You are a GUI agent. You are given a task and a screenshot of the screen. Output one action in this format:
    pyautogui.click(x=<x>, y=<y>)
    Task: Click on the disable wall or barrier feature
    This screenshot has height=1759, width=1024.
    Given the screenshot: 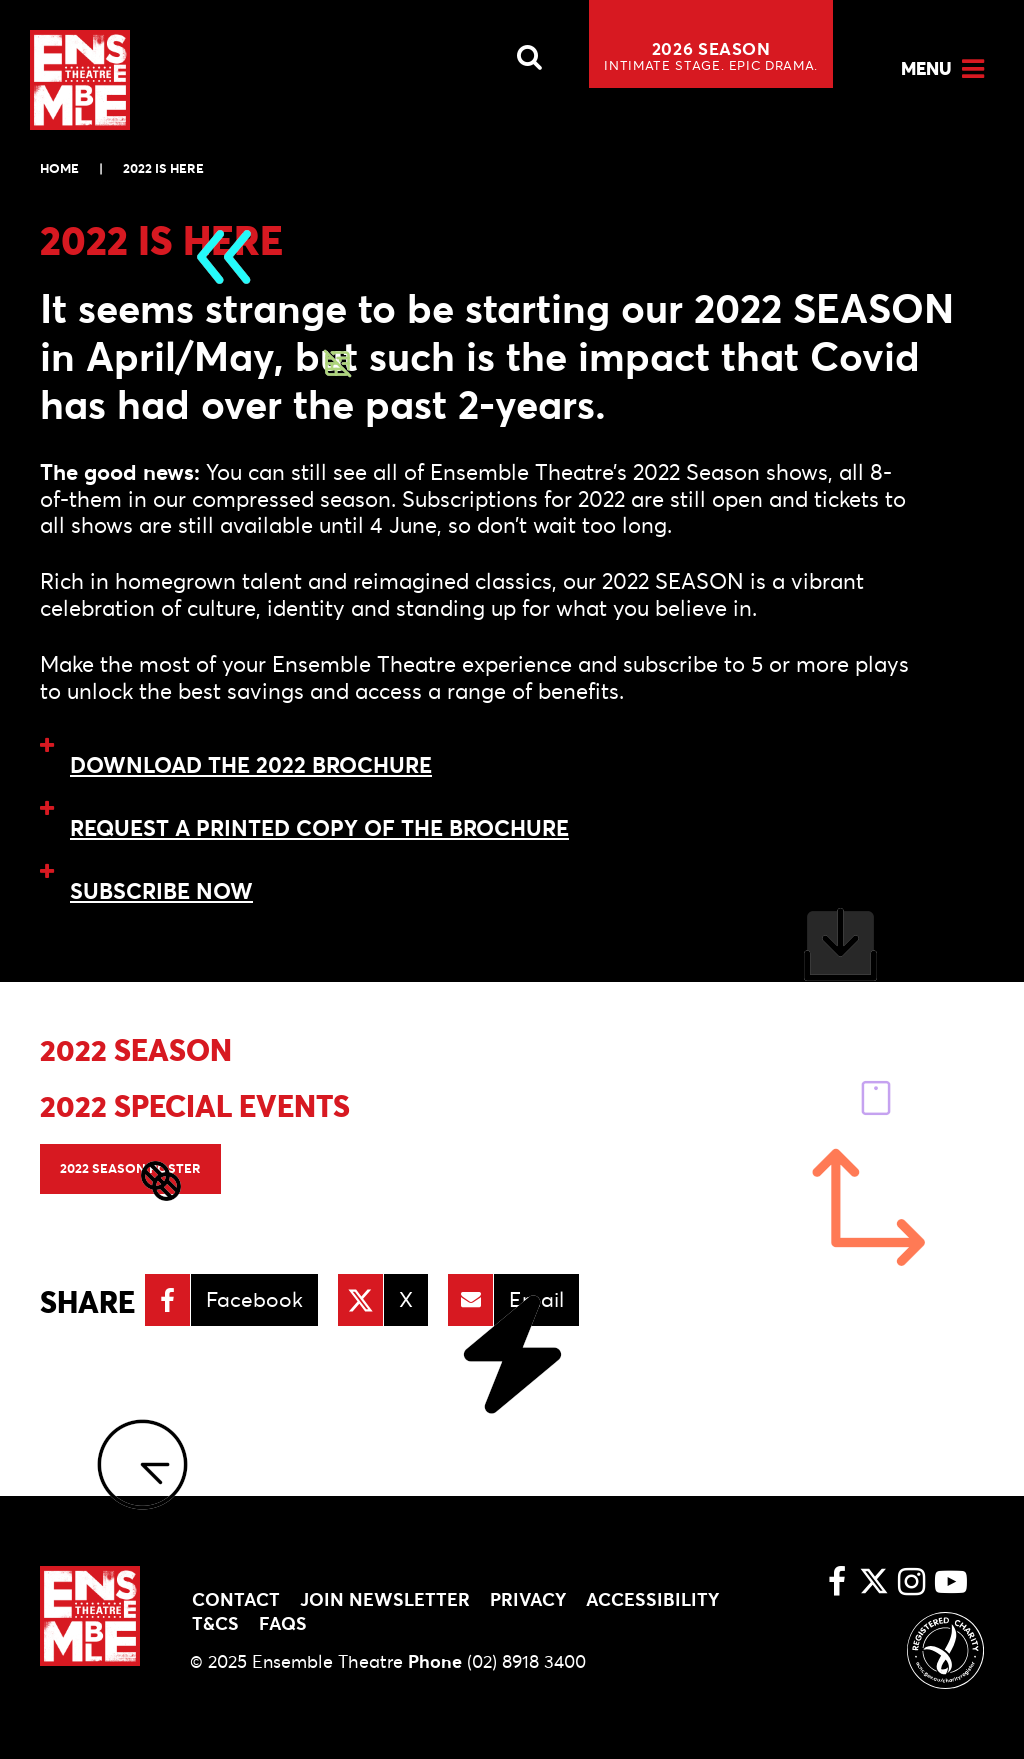 What is the action you would take?
    pyautogui.click(x=337, y=363)
    